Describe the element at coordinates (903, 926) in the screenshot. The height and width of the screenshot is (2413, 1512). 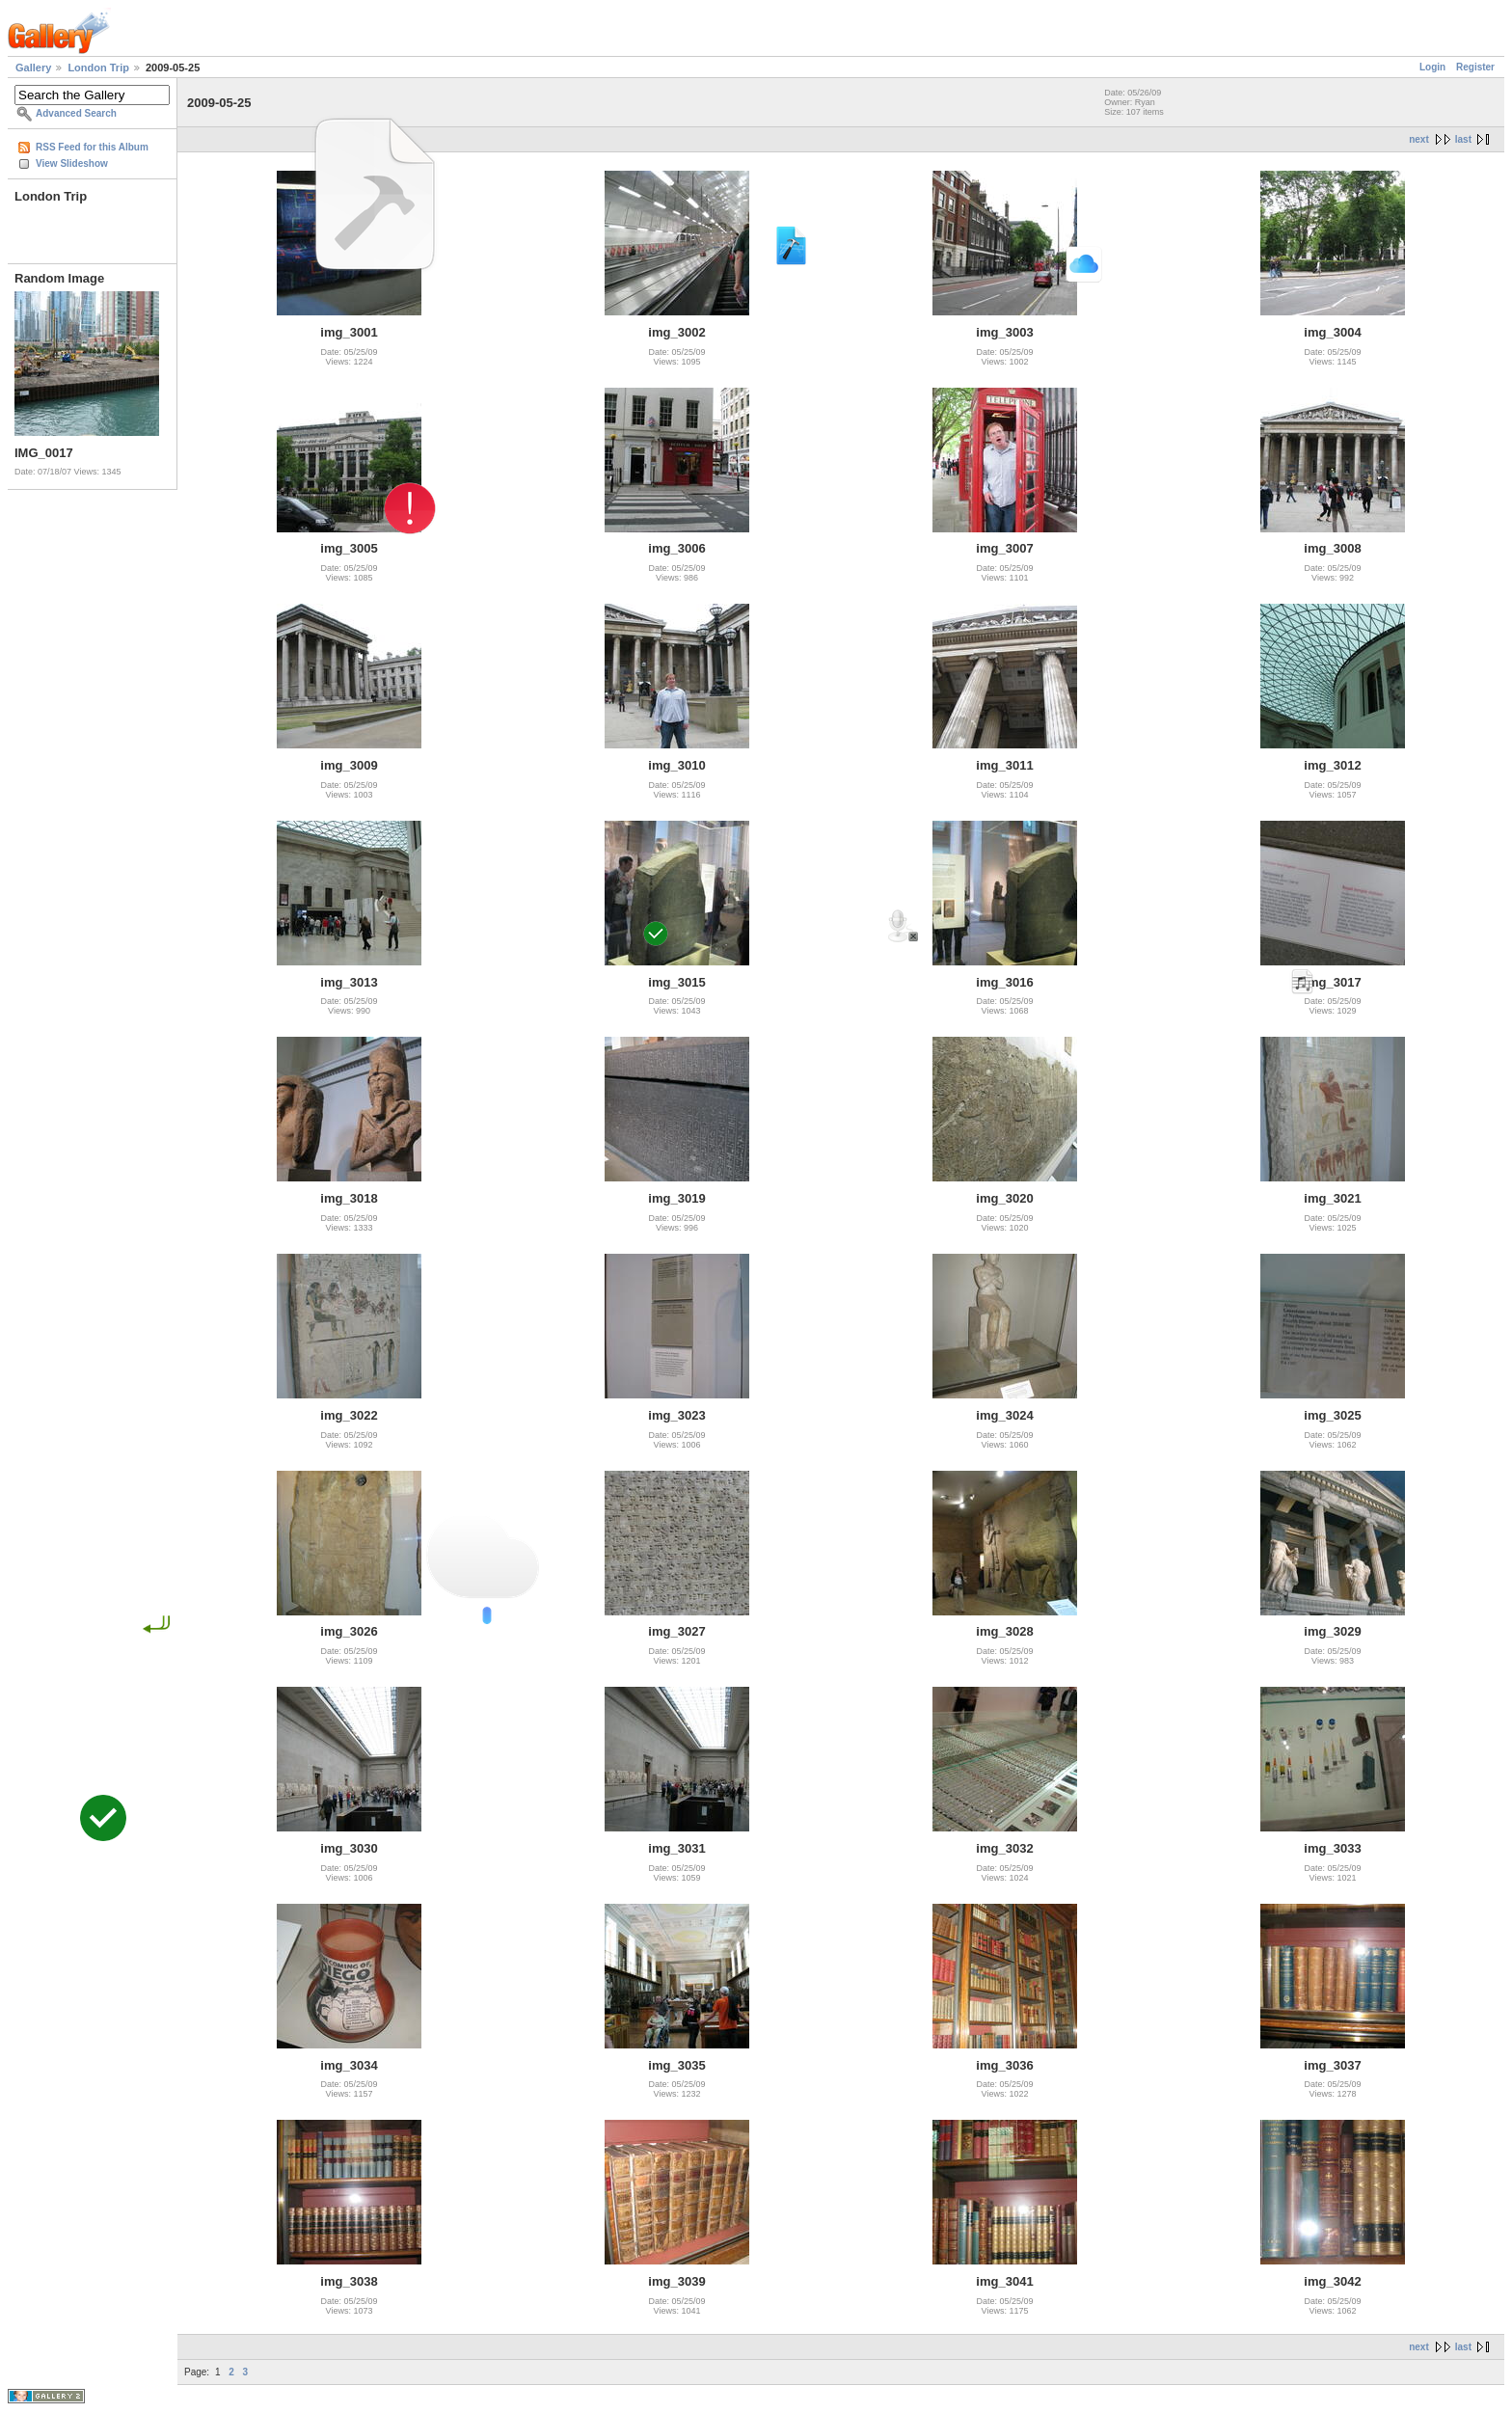
I see `microphone is muted` at that location.